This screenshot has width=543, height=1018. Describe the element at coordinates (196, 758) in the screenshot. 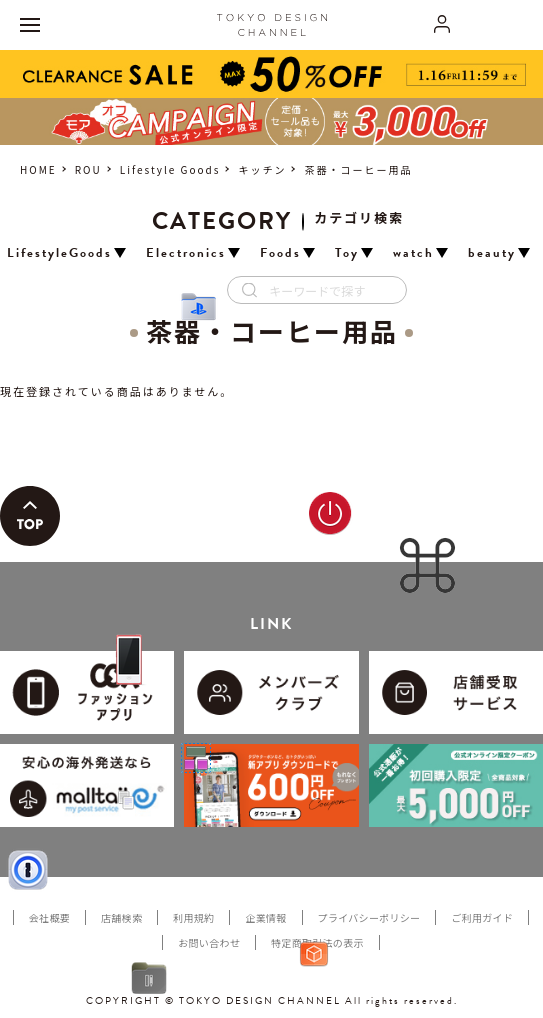

I see `select all items in the current view` at that location.